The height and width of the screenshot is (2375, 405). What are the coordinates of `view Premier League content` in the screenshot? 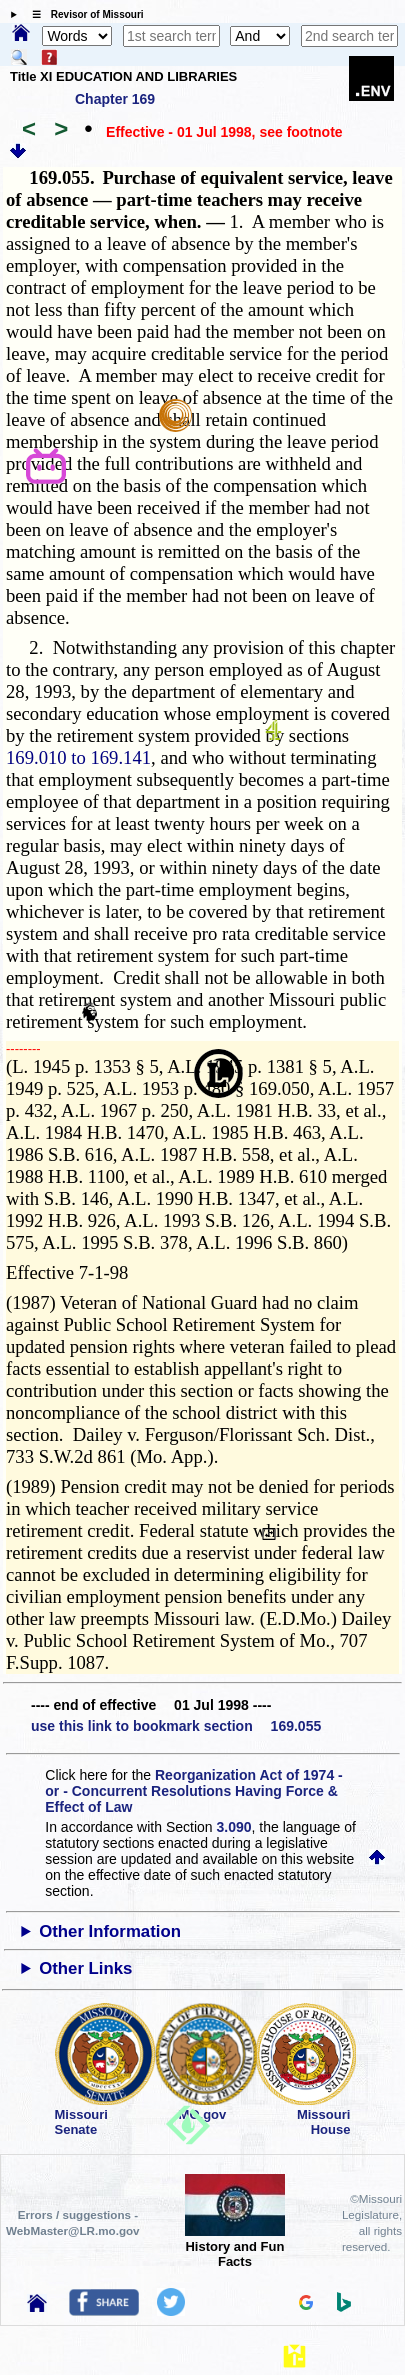 It's located at (89, 1011).